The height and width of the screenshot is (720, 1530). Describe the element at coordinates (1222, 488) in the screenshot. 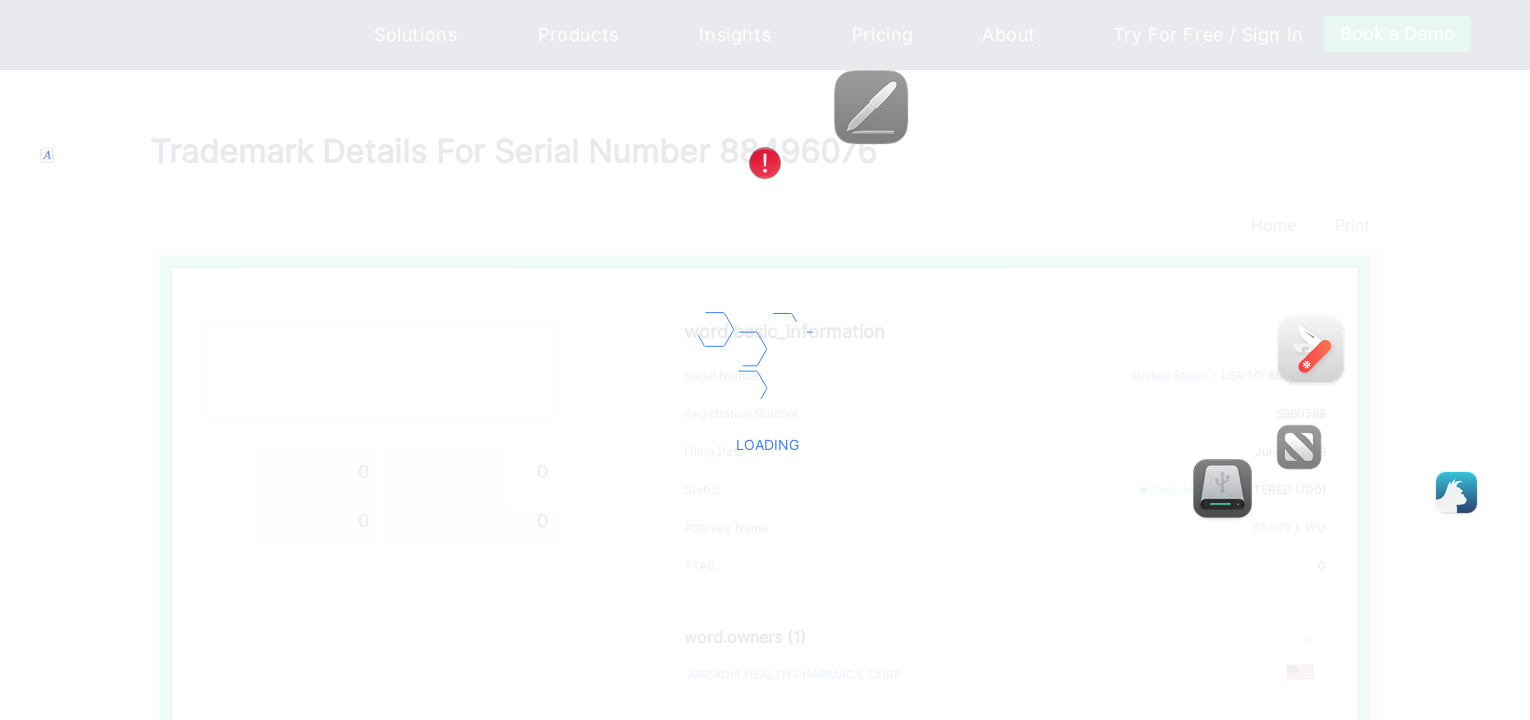

I see `create a bootable USB drive` at that location.